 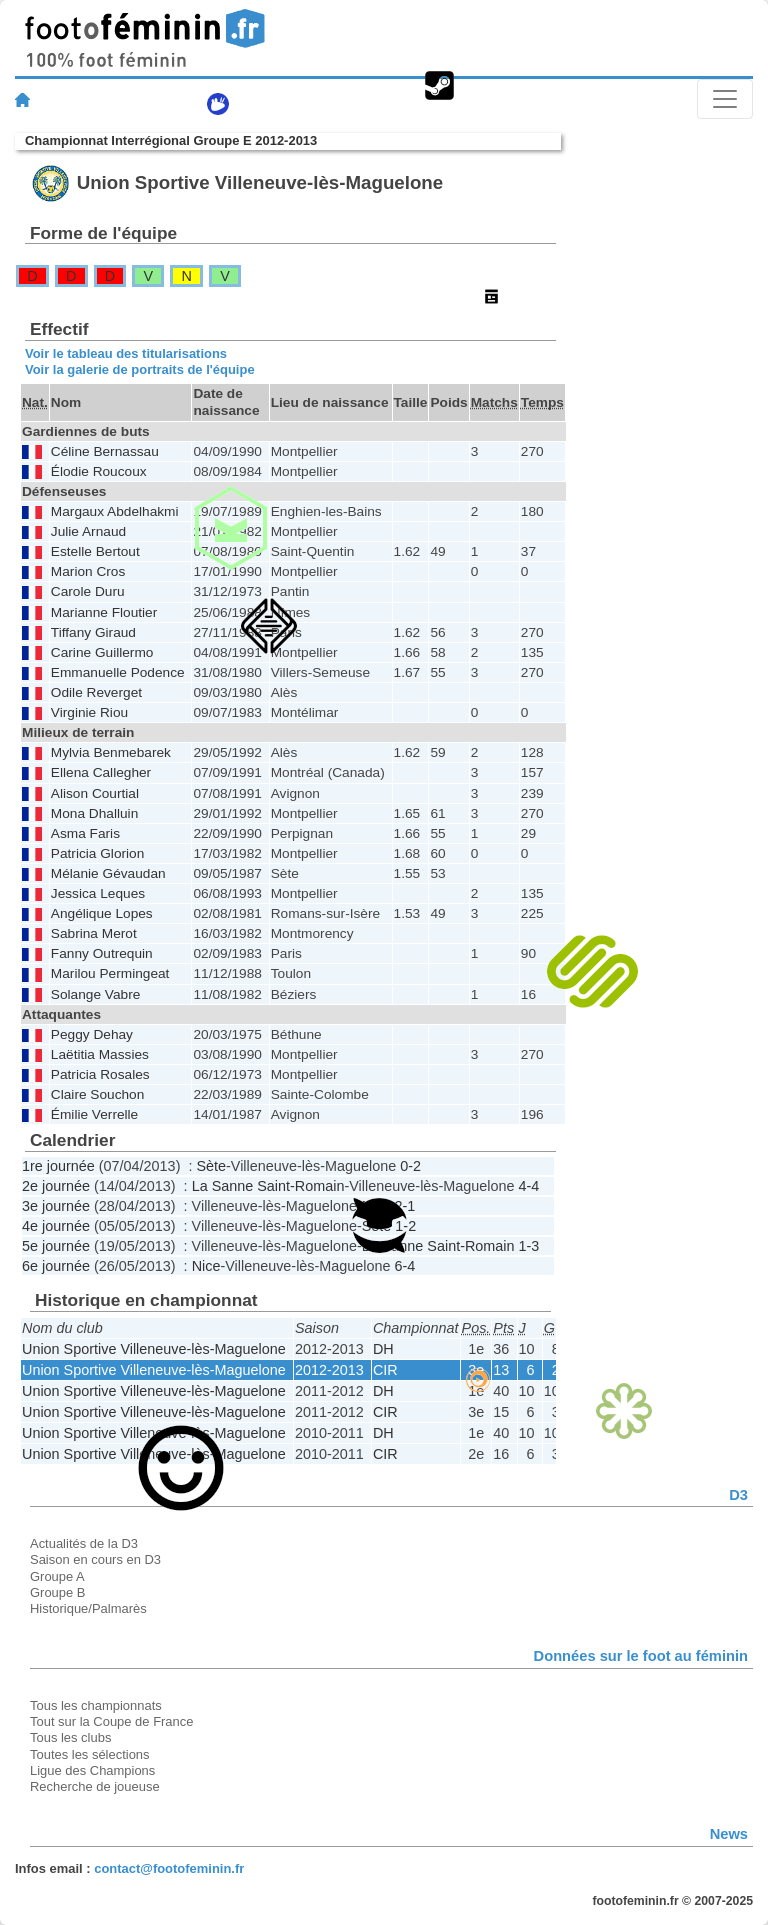 What do you see at coordinates (439, 85) in the screenshot?
I see `open Steam application` at bounding box center [439, 85].